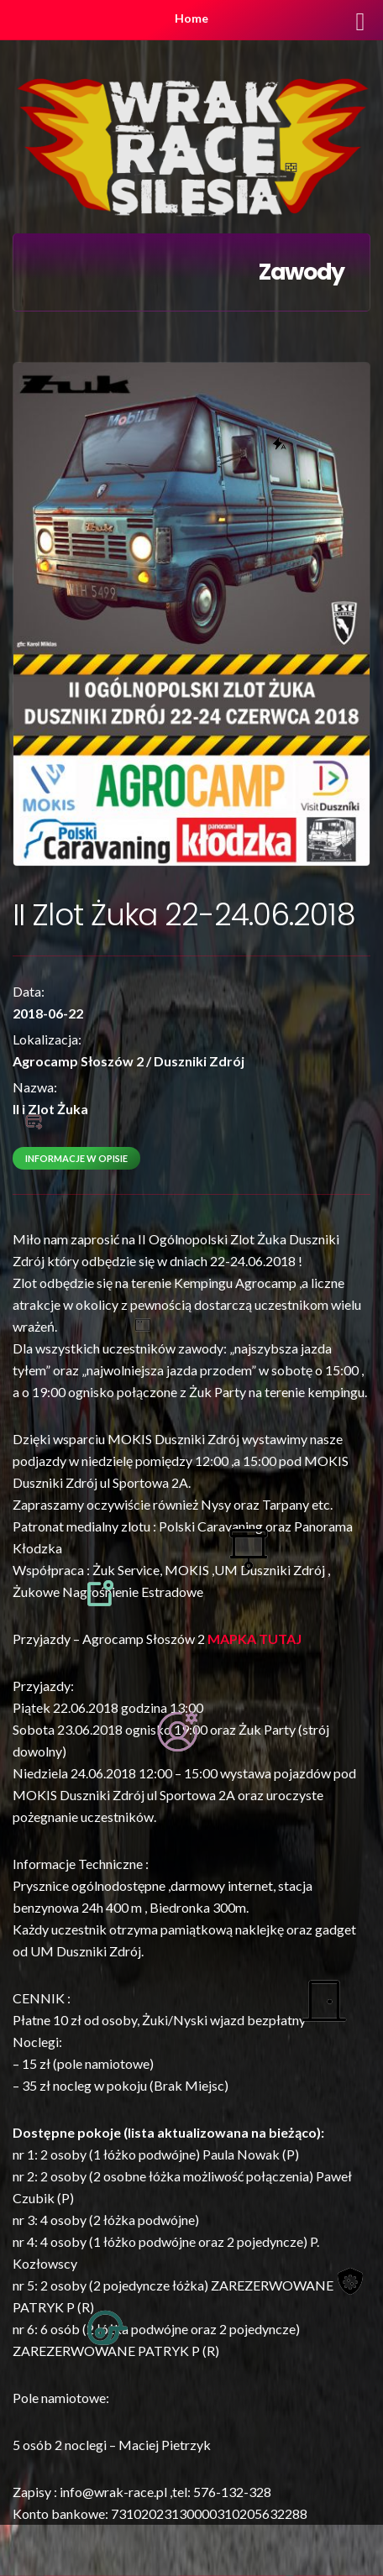  What do you see at coordinates (177, 1731) in the screenshot?
I see `access user profile settings` at bounding box center [177, 1731].